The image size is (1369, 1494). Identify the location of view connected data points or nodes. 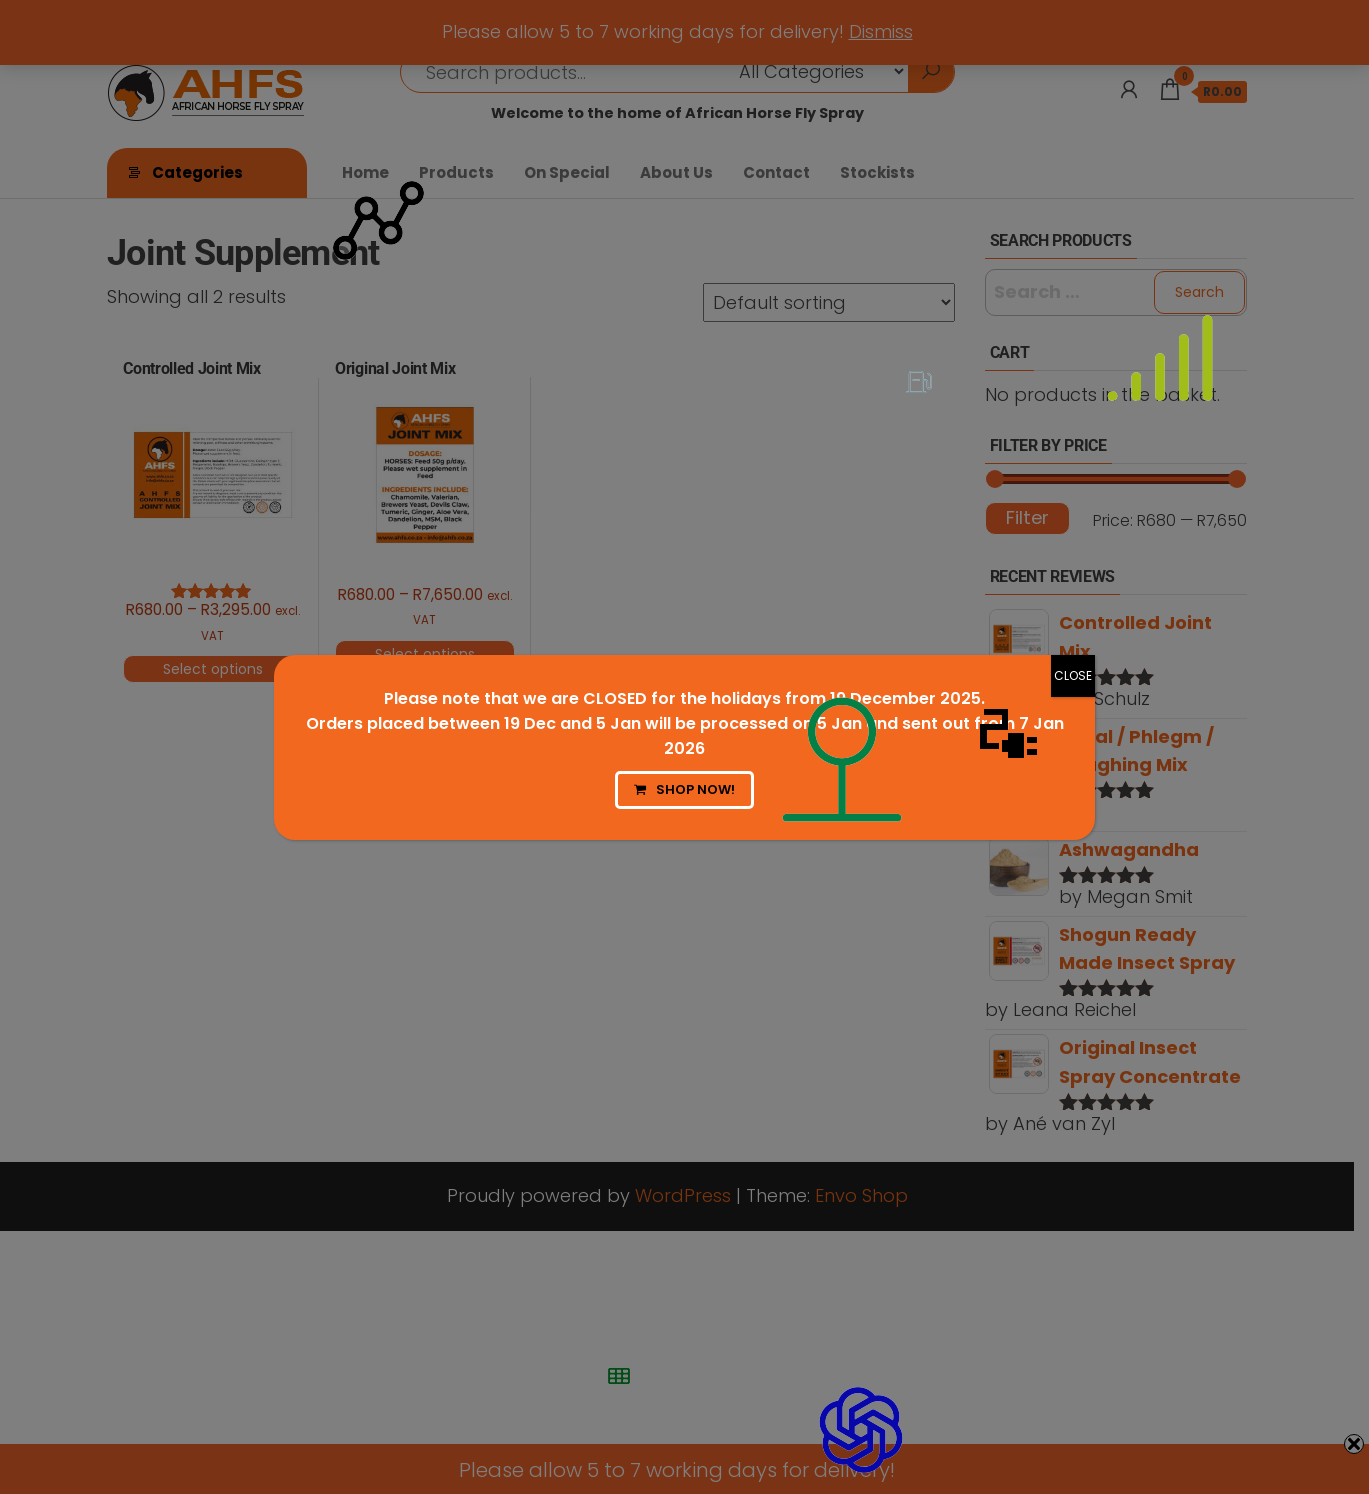
(378, 220).